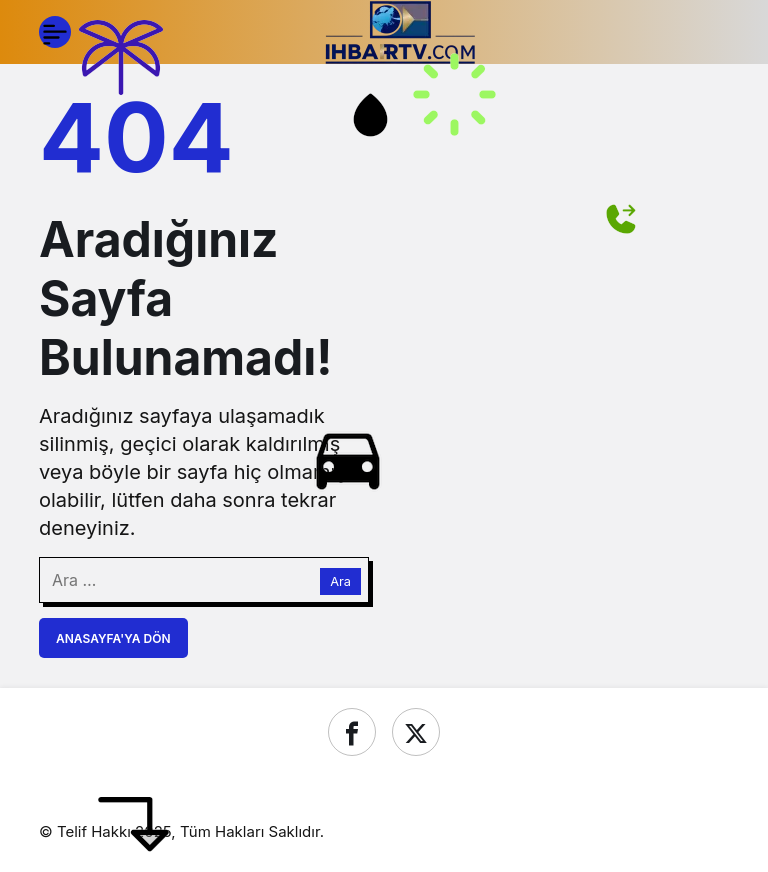 This screenshot has height=872, width=768. What do you see at coordinates (133, 821) in the screenshot?
I see `redirect content to a lower section` at bounding box center [133, 821].